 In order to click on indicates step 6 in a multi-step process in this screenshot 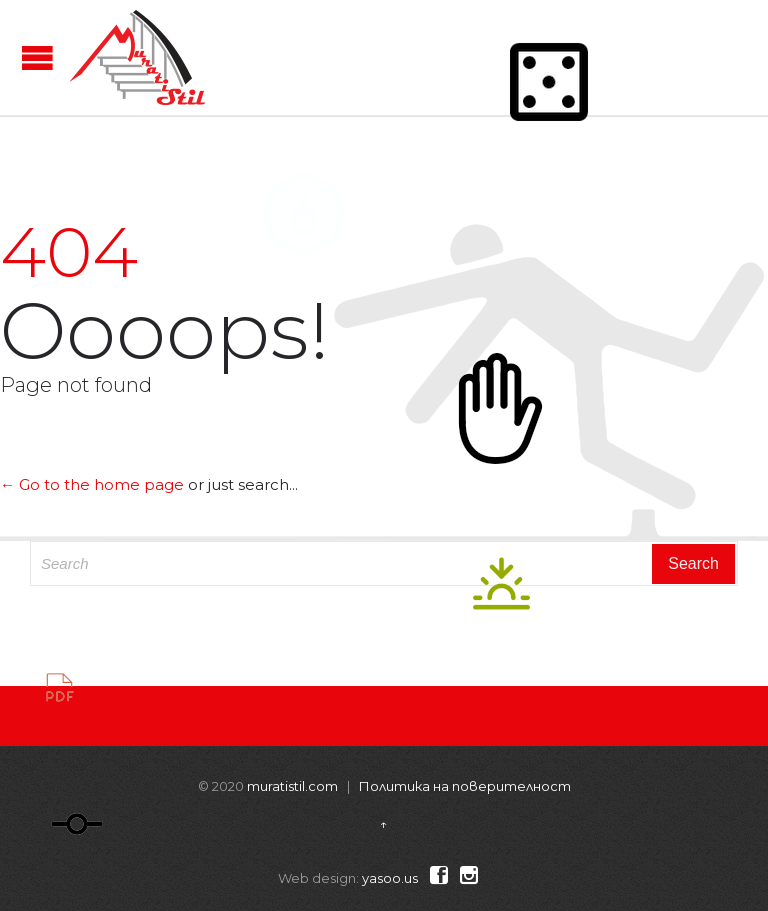, I will do `click(304, 214)`.